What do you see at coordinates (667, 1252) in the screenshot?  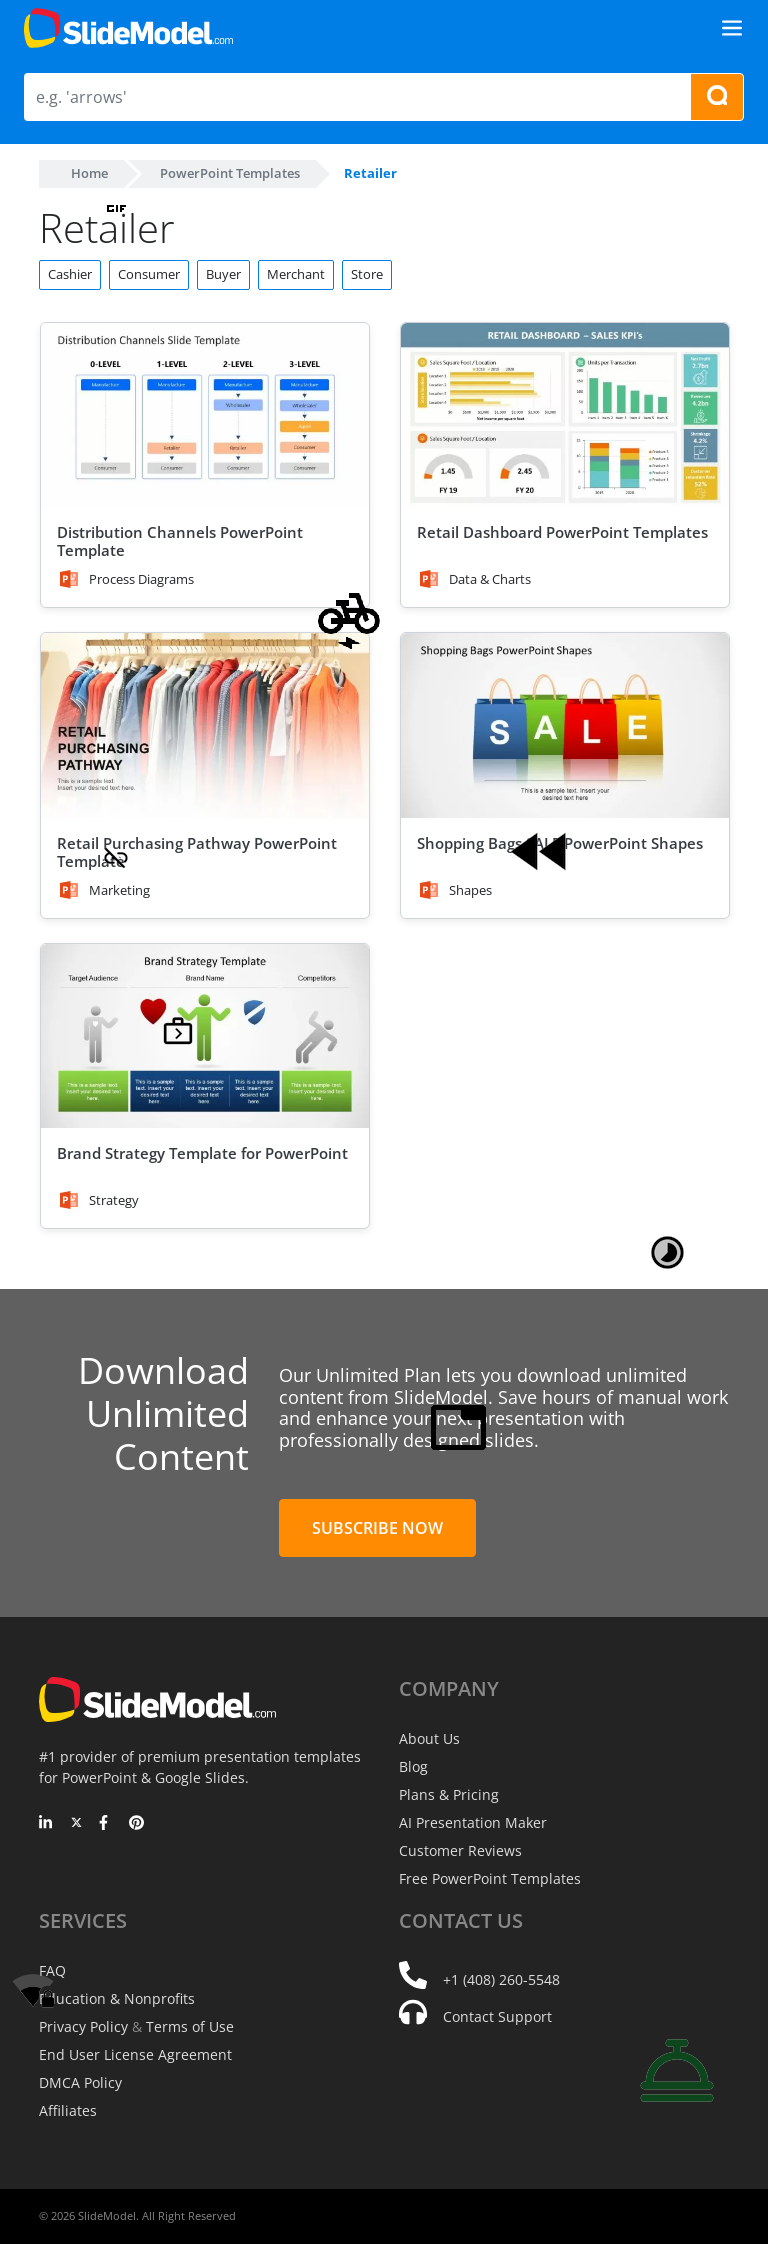 I see `access timelapse camera mode` at bounding box center [667, 1252].